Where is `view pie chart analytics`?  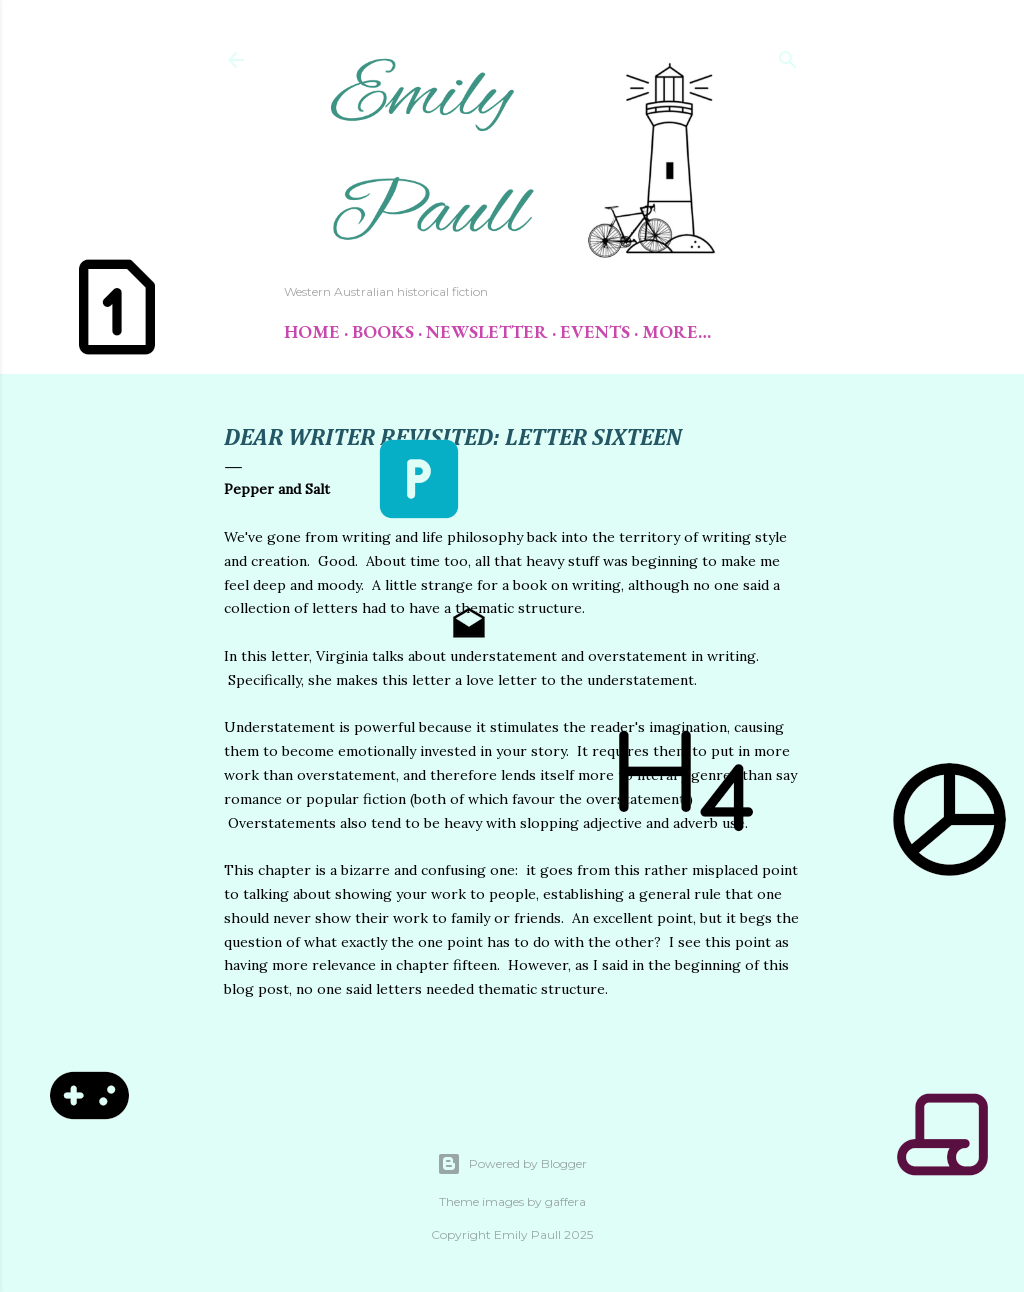
view pie chart analytics is located at coordinates (949, 819).